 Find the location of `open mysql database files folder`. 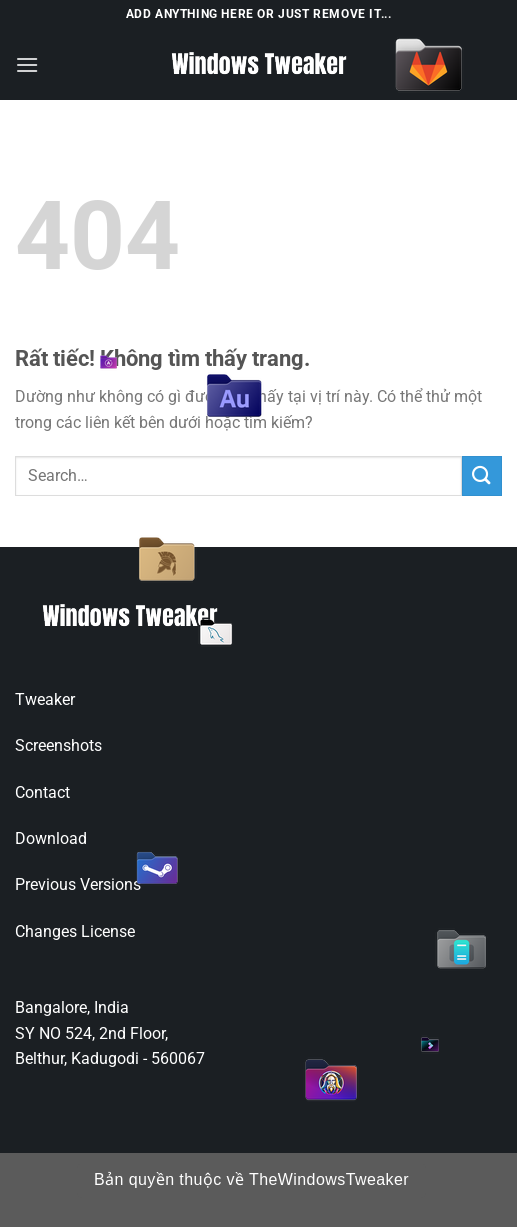

open mysql database files folder is located at coordinates (216, 633).